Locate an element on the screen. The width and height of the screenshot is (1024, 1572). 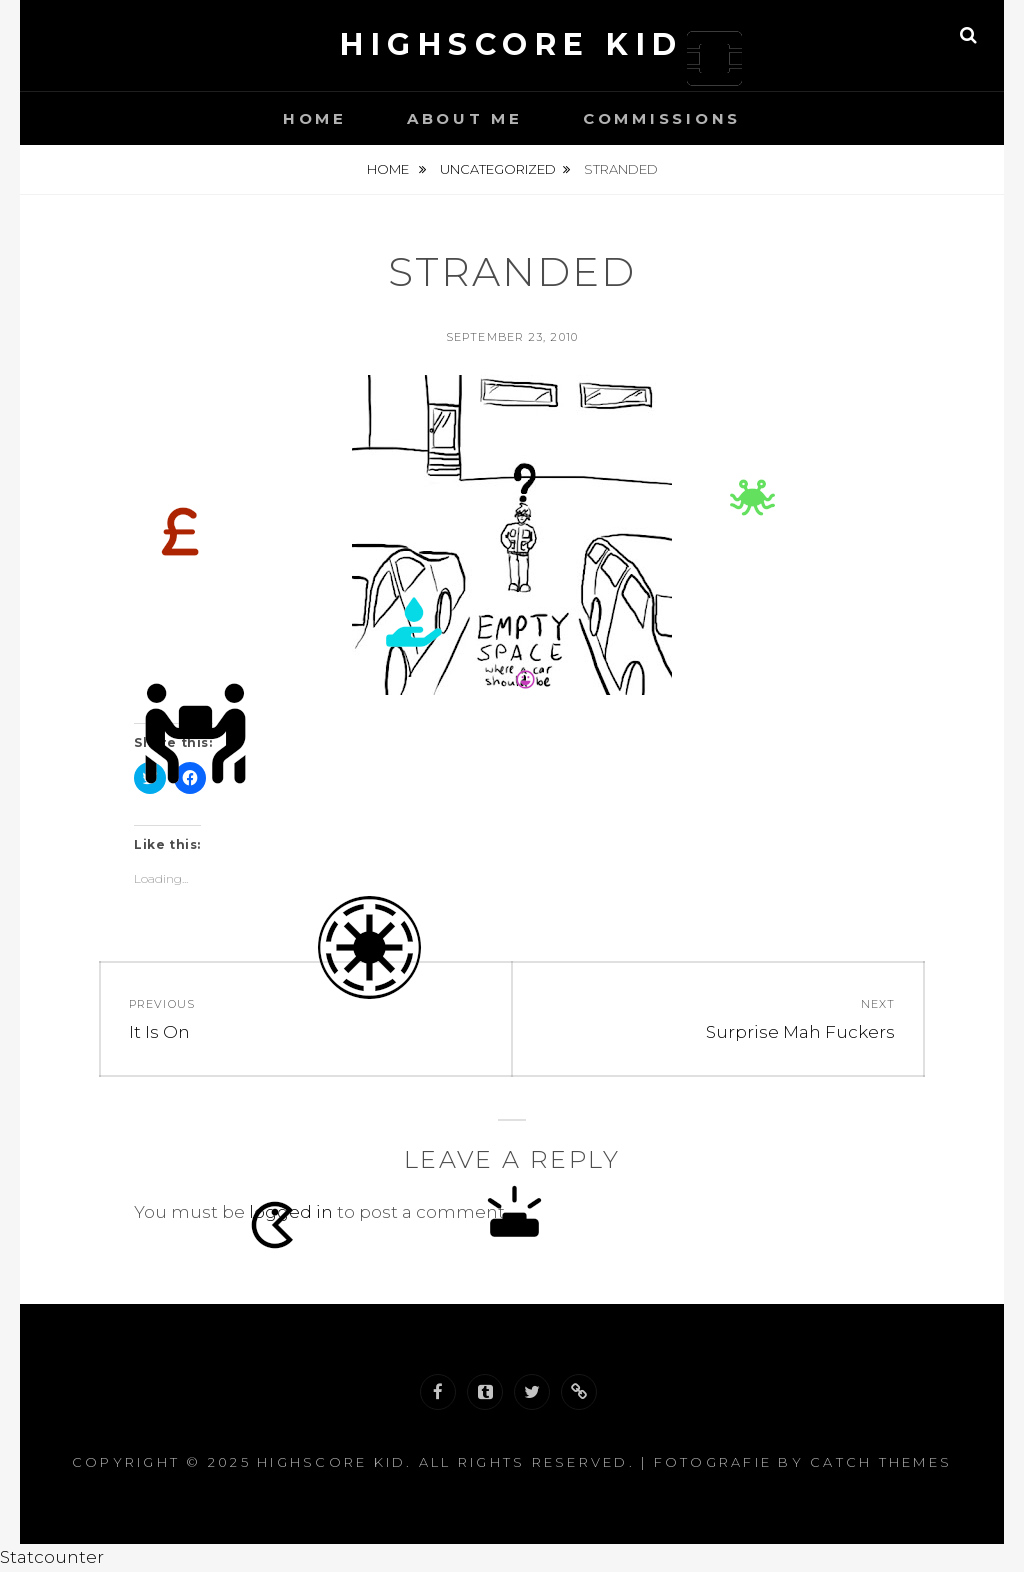
indicates active land mine or explosive hazard is located at coordinates (514, 1212).